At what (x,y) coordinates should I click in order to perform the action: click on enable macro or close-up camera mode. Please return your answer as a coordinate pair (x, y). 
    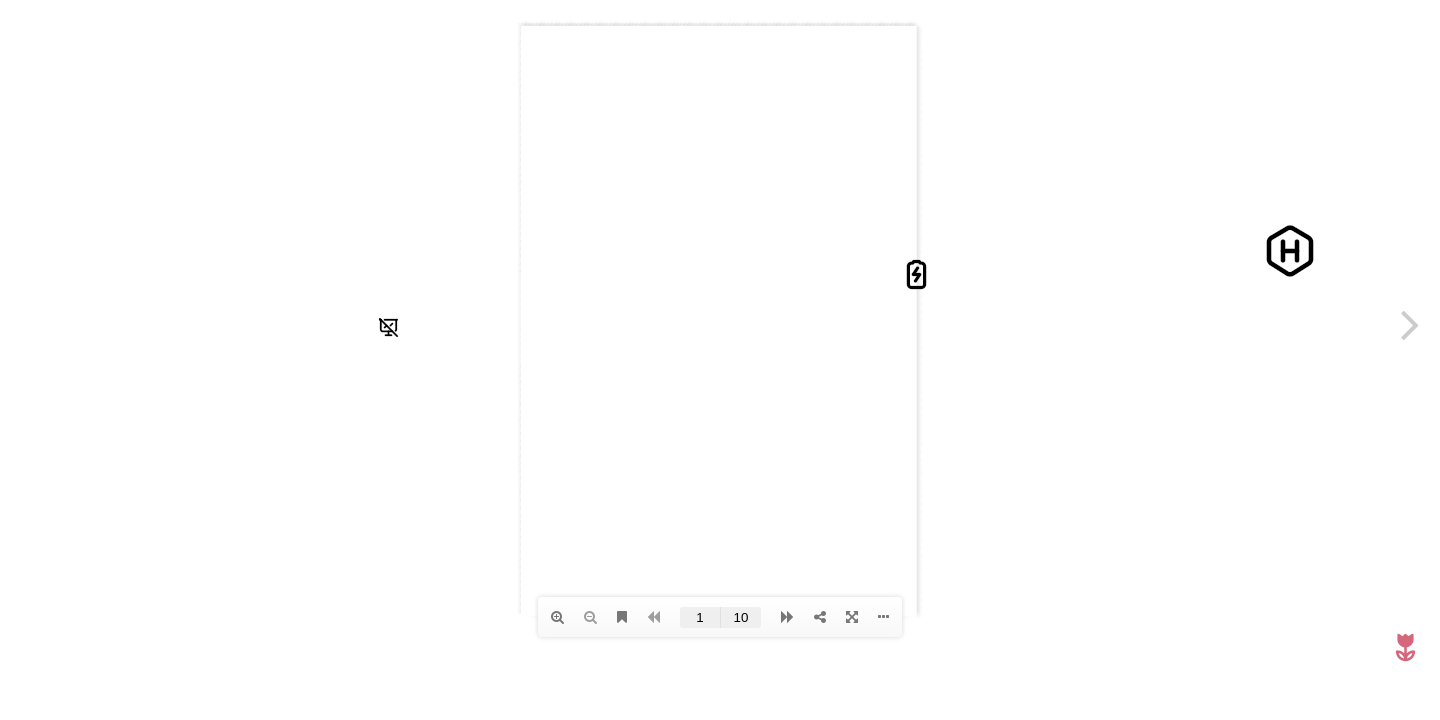
    Looking at the image, I should click on (1405, 647).